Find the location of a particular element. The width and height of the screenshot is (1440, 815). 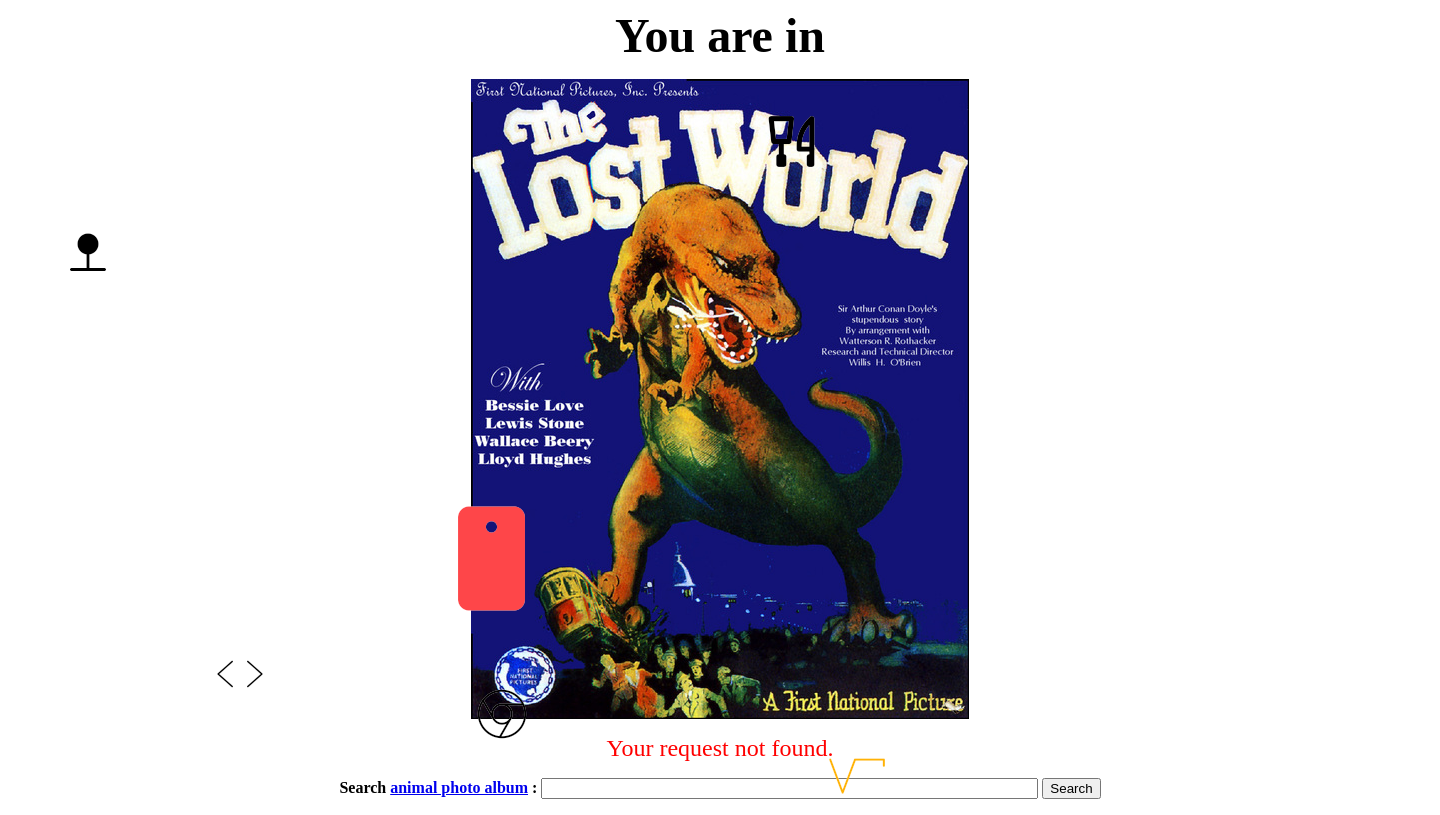

mark a location on the map is located at coordinates (88, 253).